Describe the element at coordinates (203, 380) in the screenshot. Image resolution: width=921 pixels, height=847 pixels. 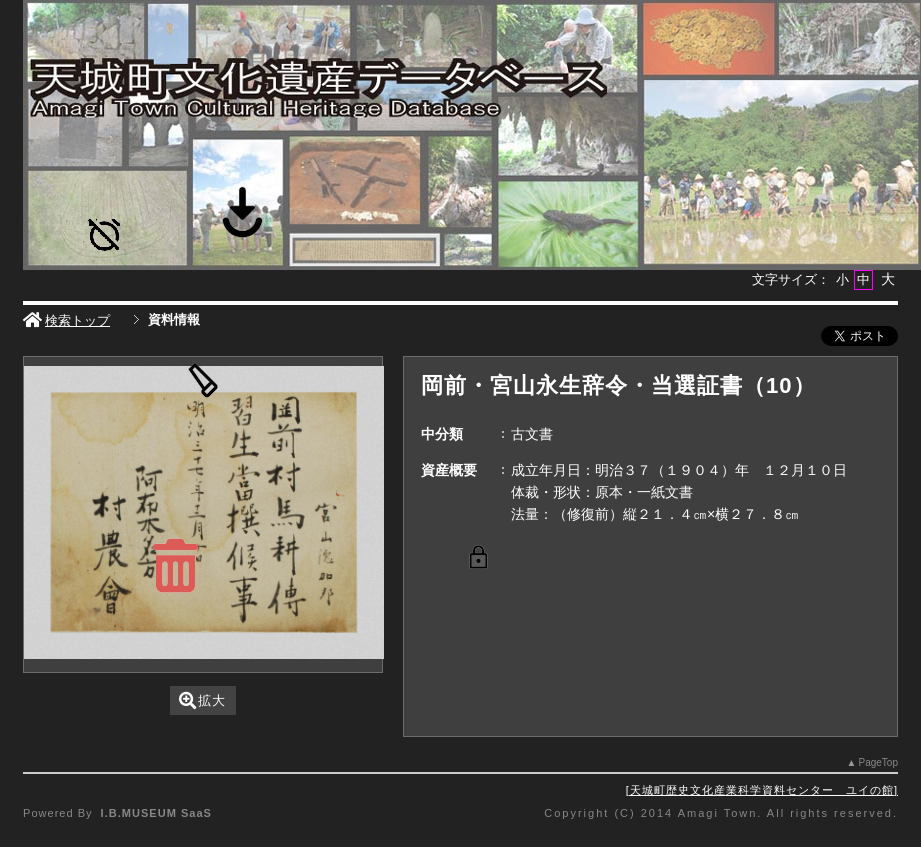
I see `find carpentry or woodworking services` at that location.